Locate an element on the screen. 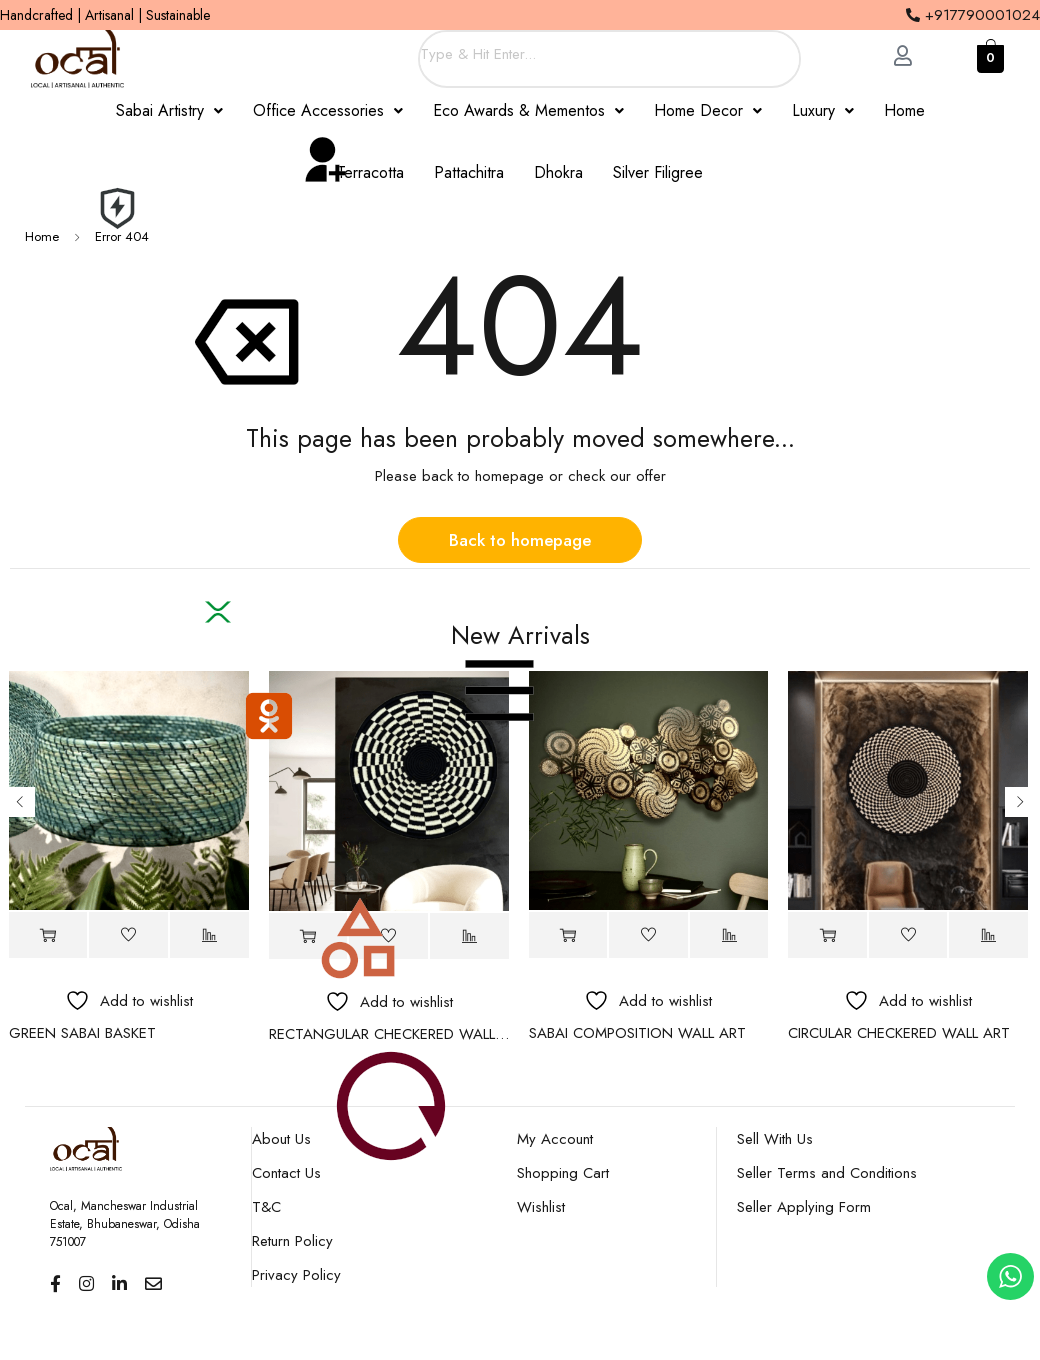 The image size is (1040, 1360). access shape tools and drawing options is located at coordinates (360, 940).